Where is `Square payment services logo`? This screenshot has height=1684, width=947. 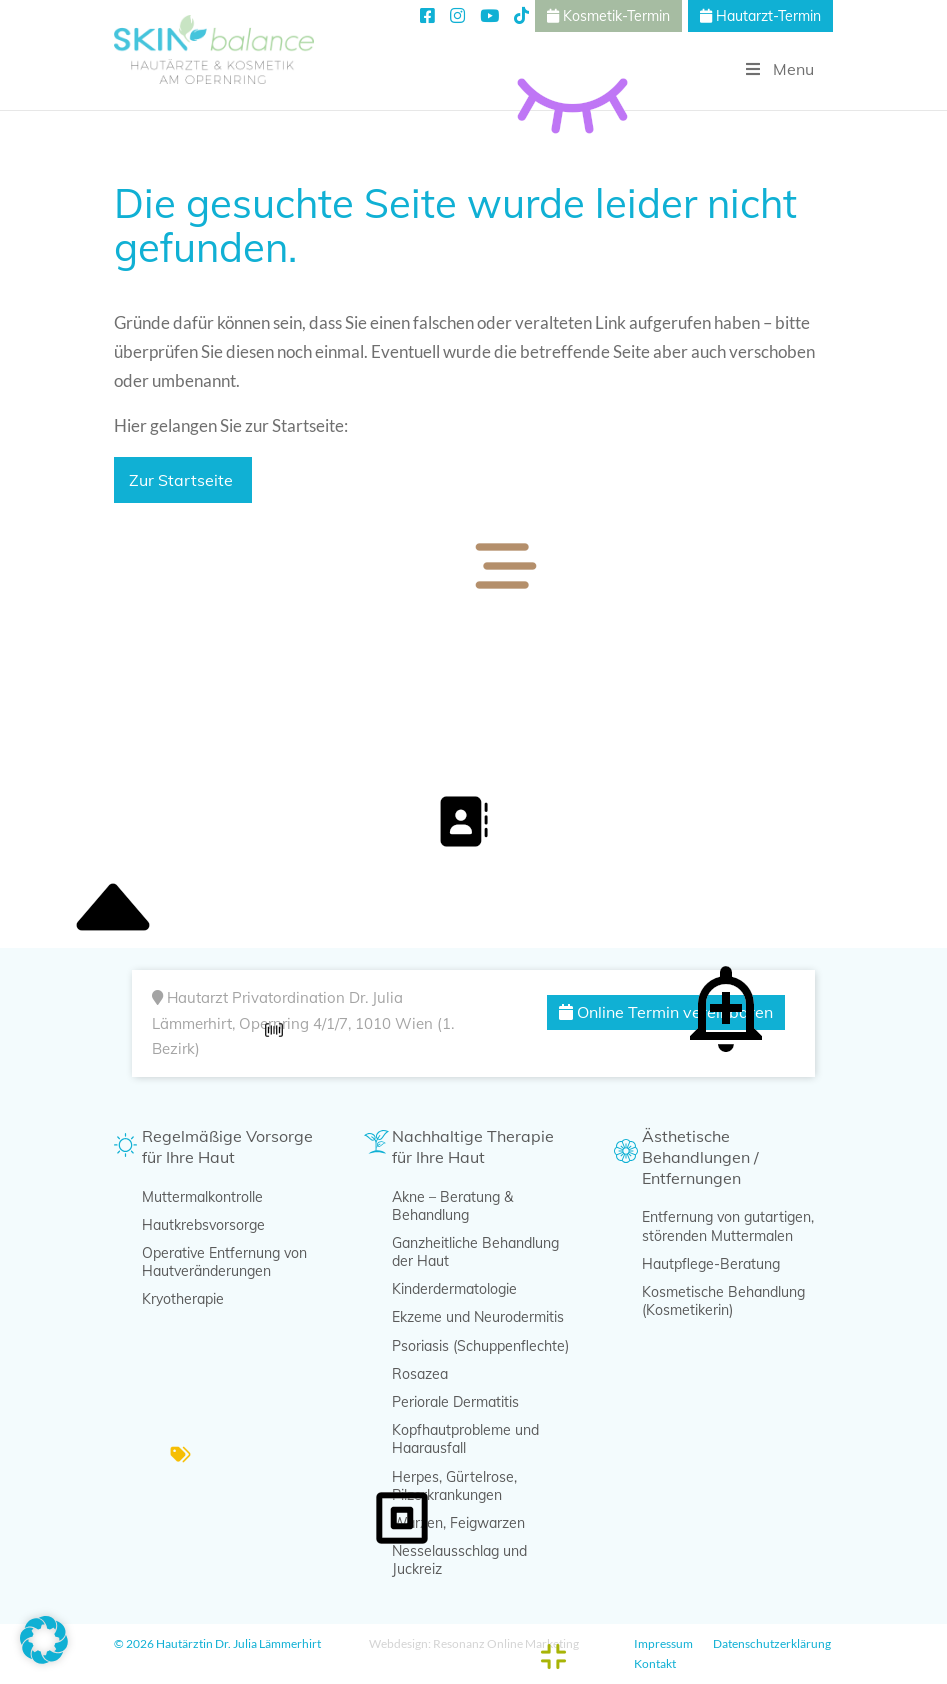 Square payment services logo is located at coordinates (402, 1518).